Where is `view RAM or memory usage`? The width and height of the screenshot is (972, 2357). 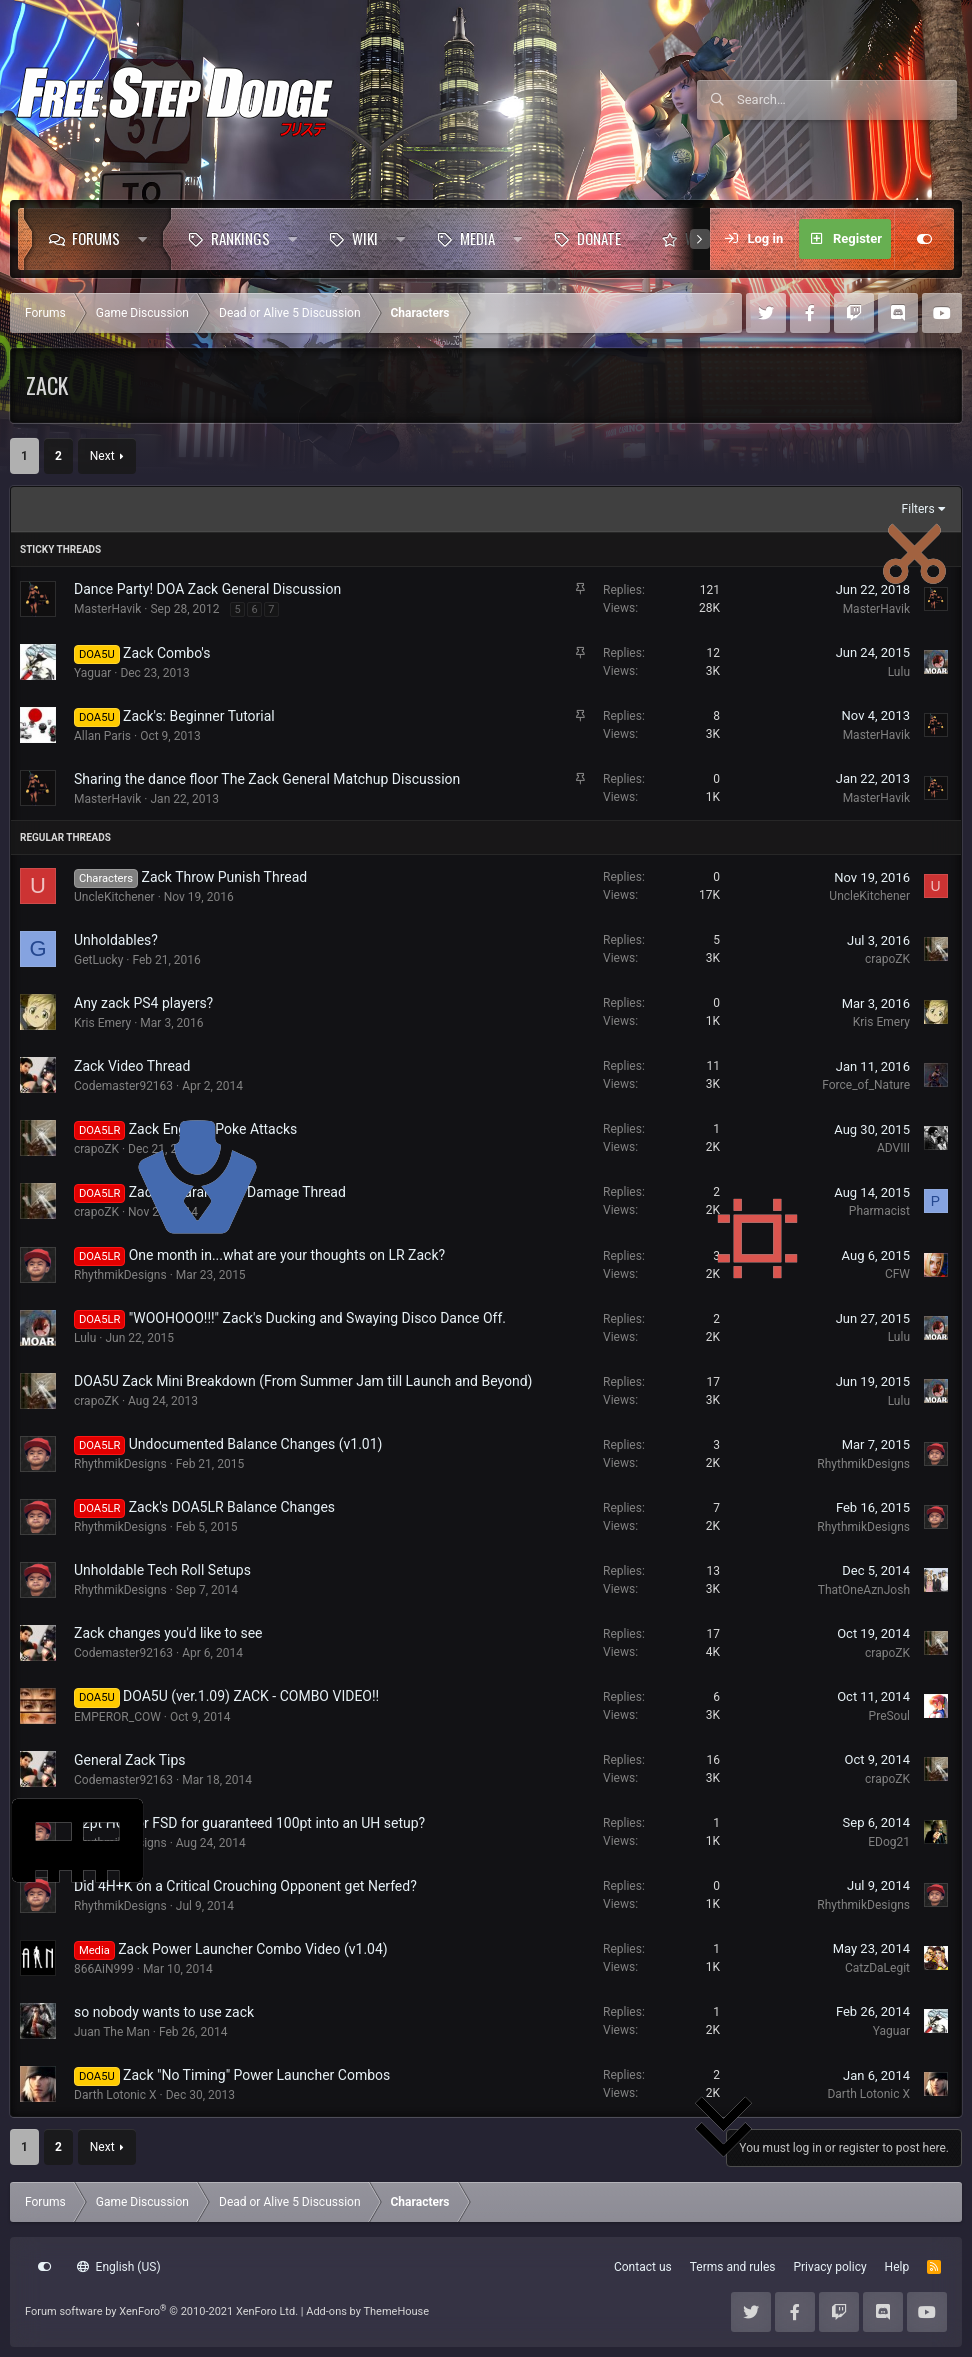 view RAM or memory usage is located at coordinates (77, 1840).